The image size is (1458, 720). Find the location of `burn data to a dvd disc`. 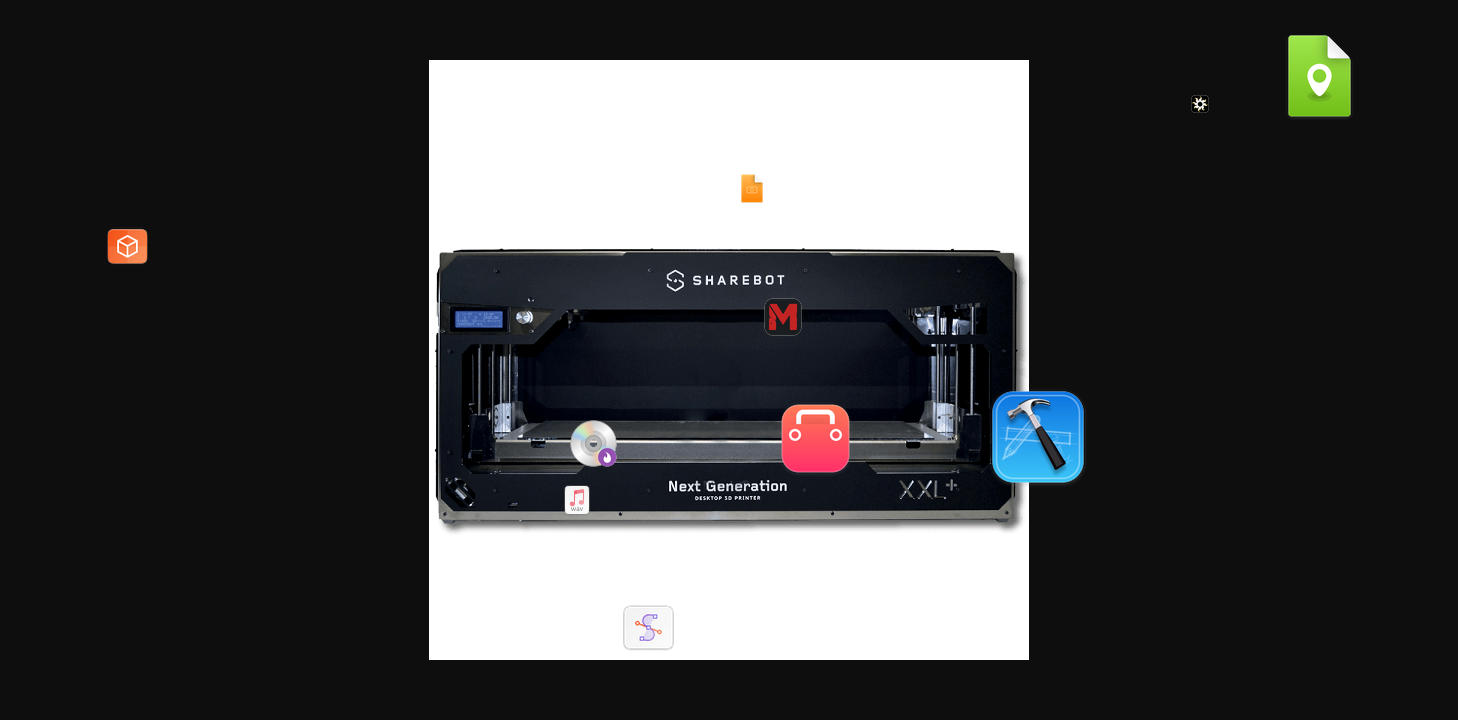

burn data to a dvd disc is located at coordinates (593, 443).